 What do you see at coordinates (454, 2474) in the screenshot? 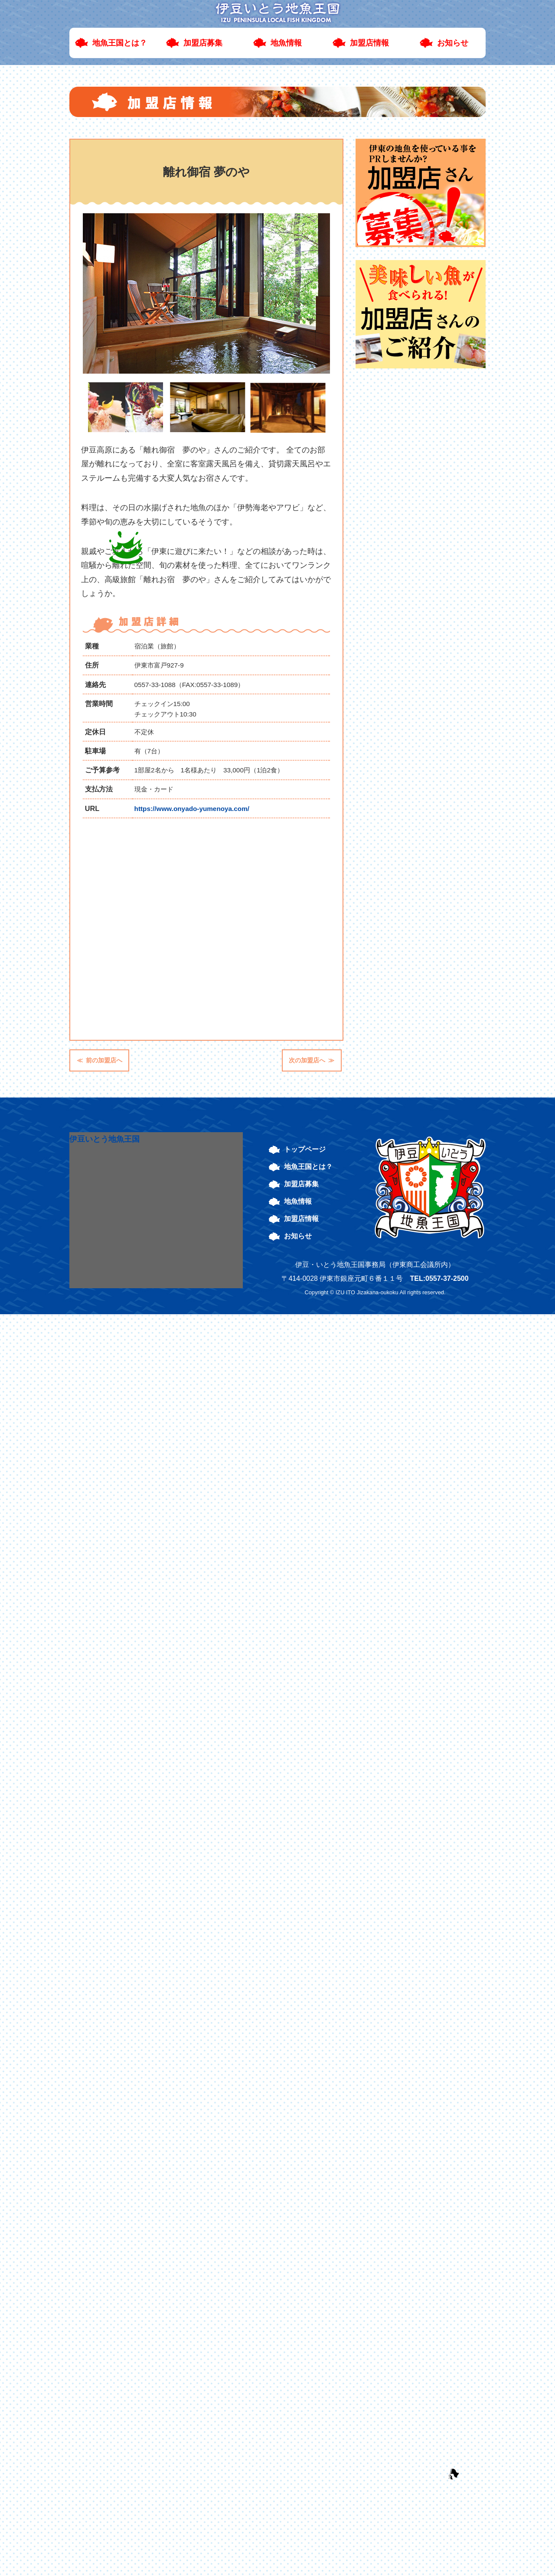
I see `declare a truce or ceasefire in game` at bounding box center [454, 2474].